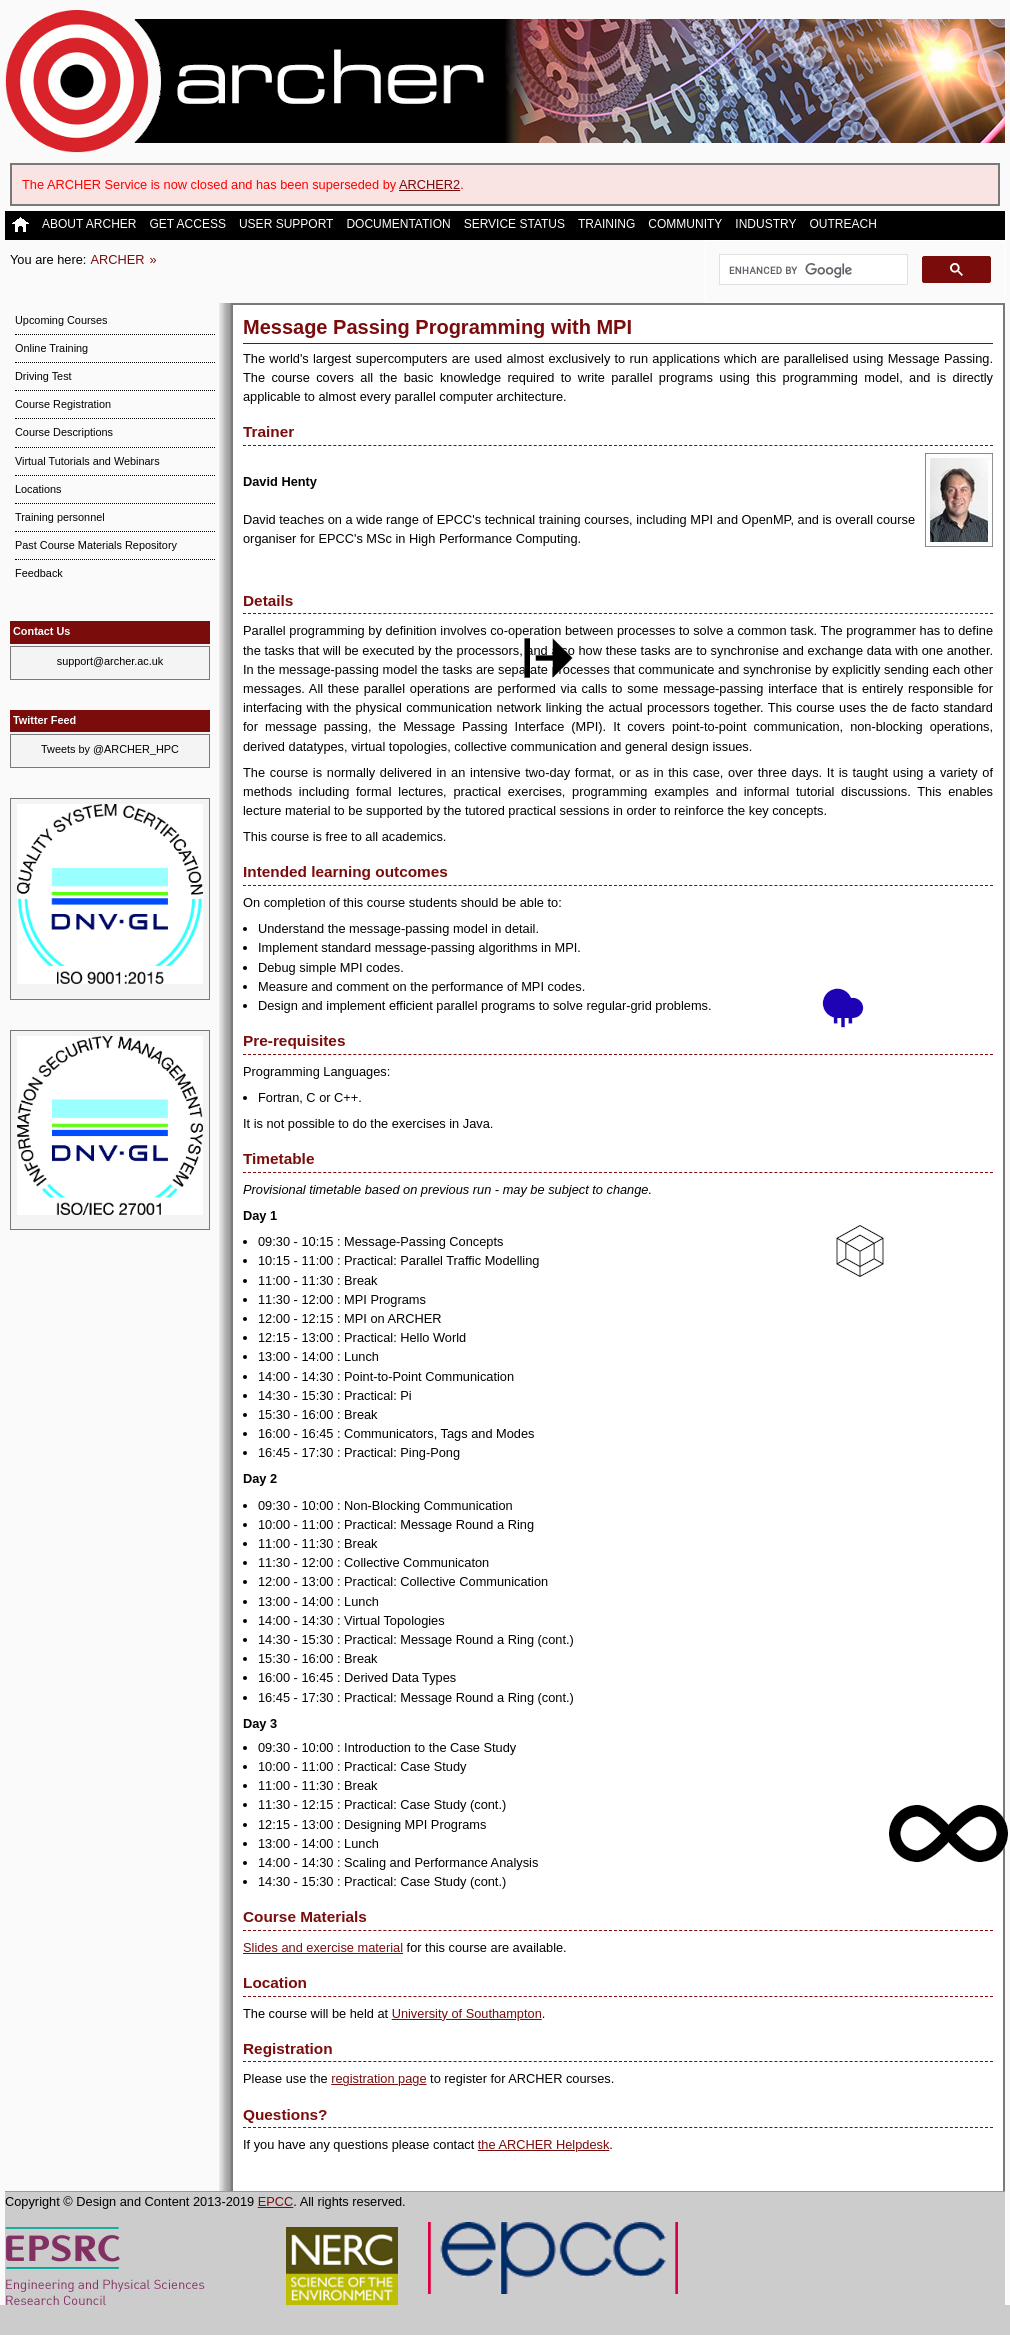 The width and height of the screenshot is (1010, 2335). Describe the element at coordinates (948, 1833) in the screenshot. I see `internet computer protocol (ICP) logo` at that location.